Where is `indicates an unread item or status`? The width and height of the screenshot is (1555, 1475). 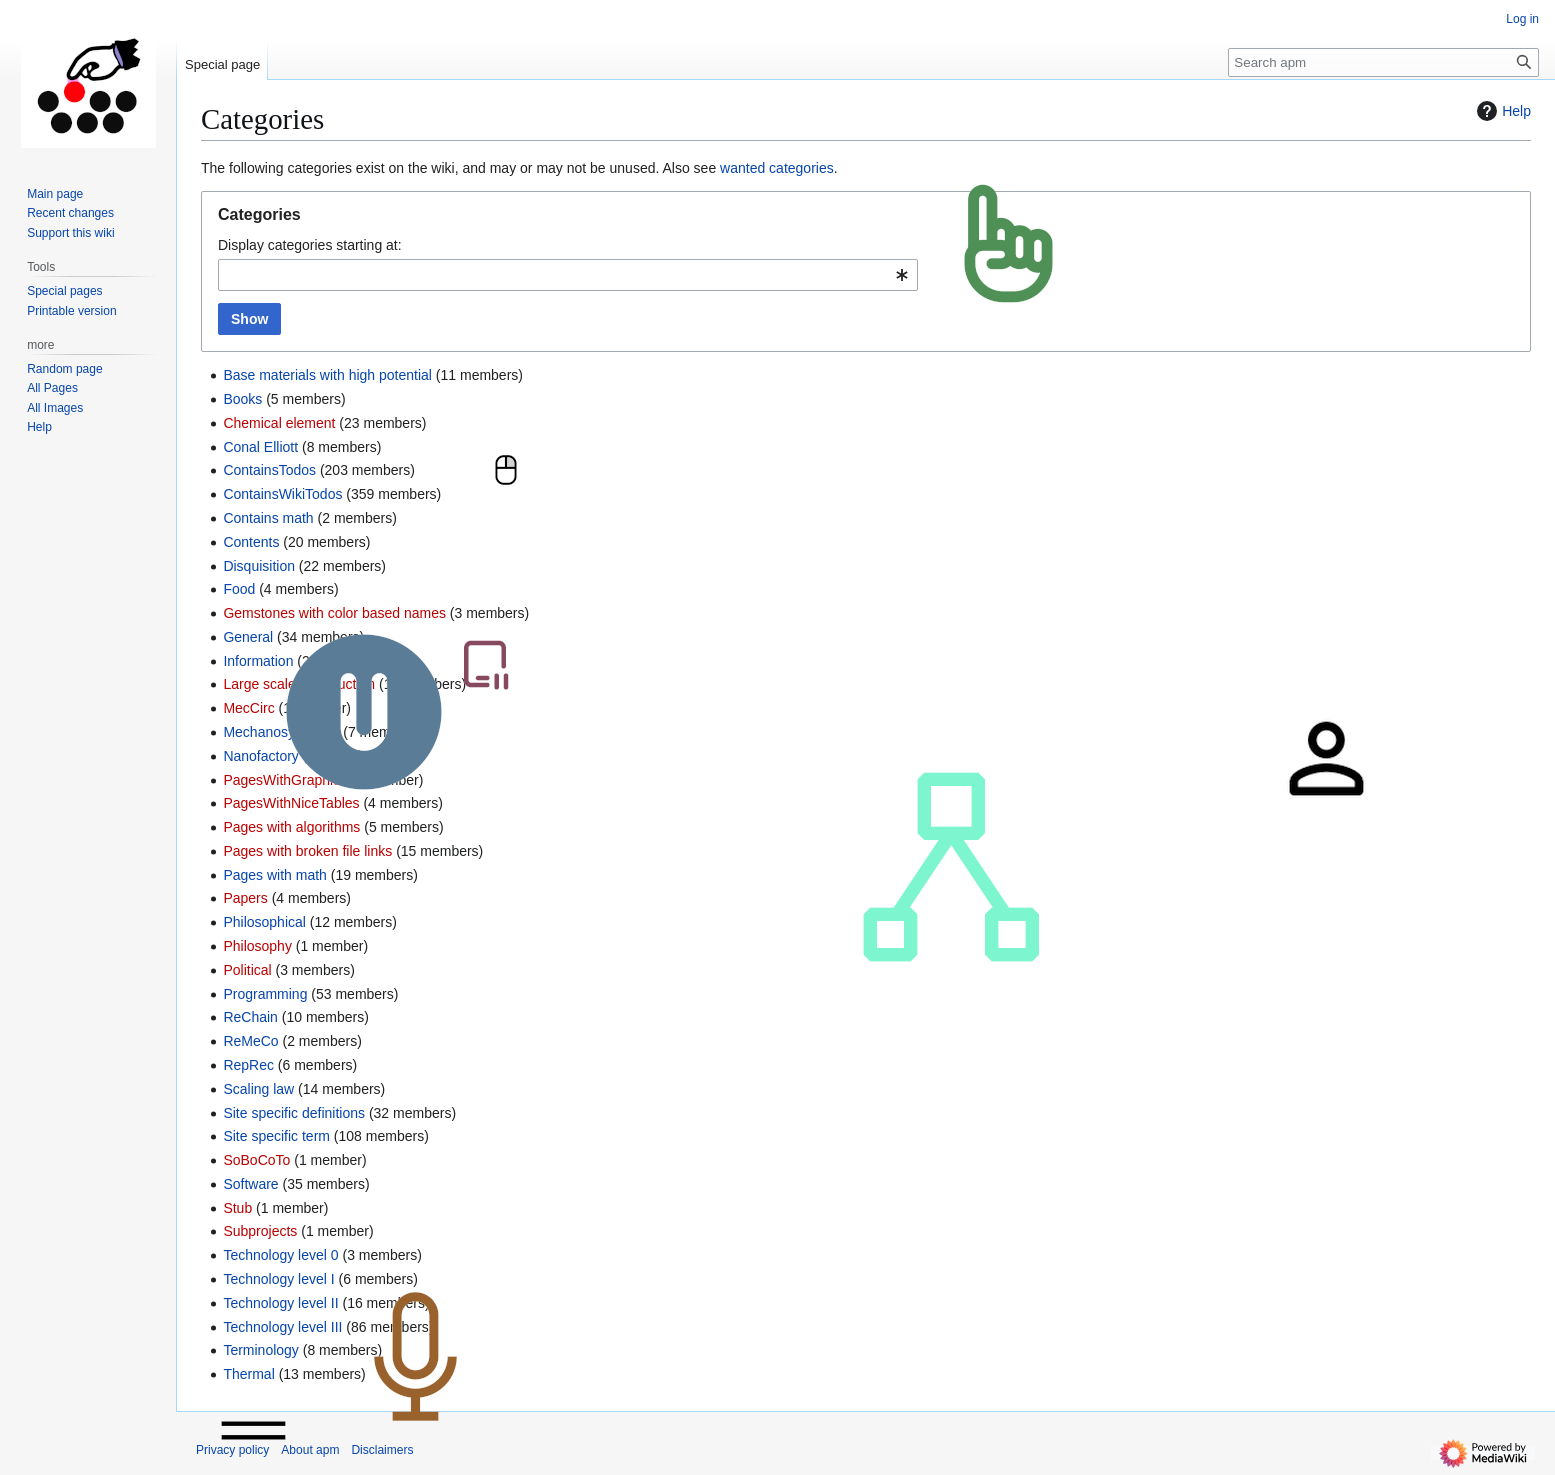
indicates an unread item or status is located at coordinates (364, 712).